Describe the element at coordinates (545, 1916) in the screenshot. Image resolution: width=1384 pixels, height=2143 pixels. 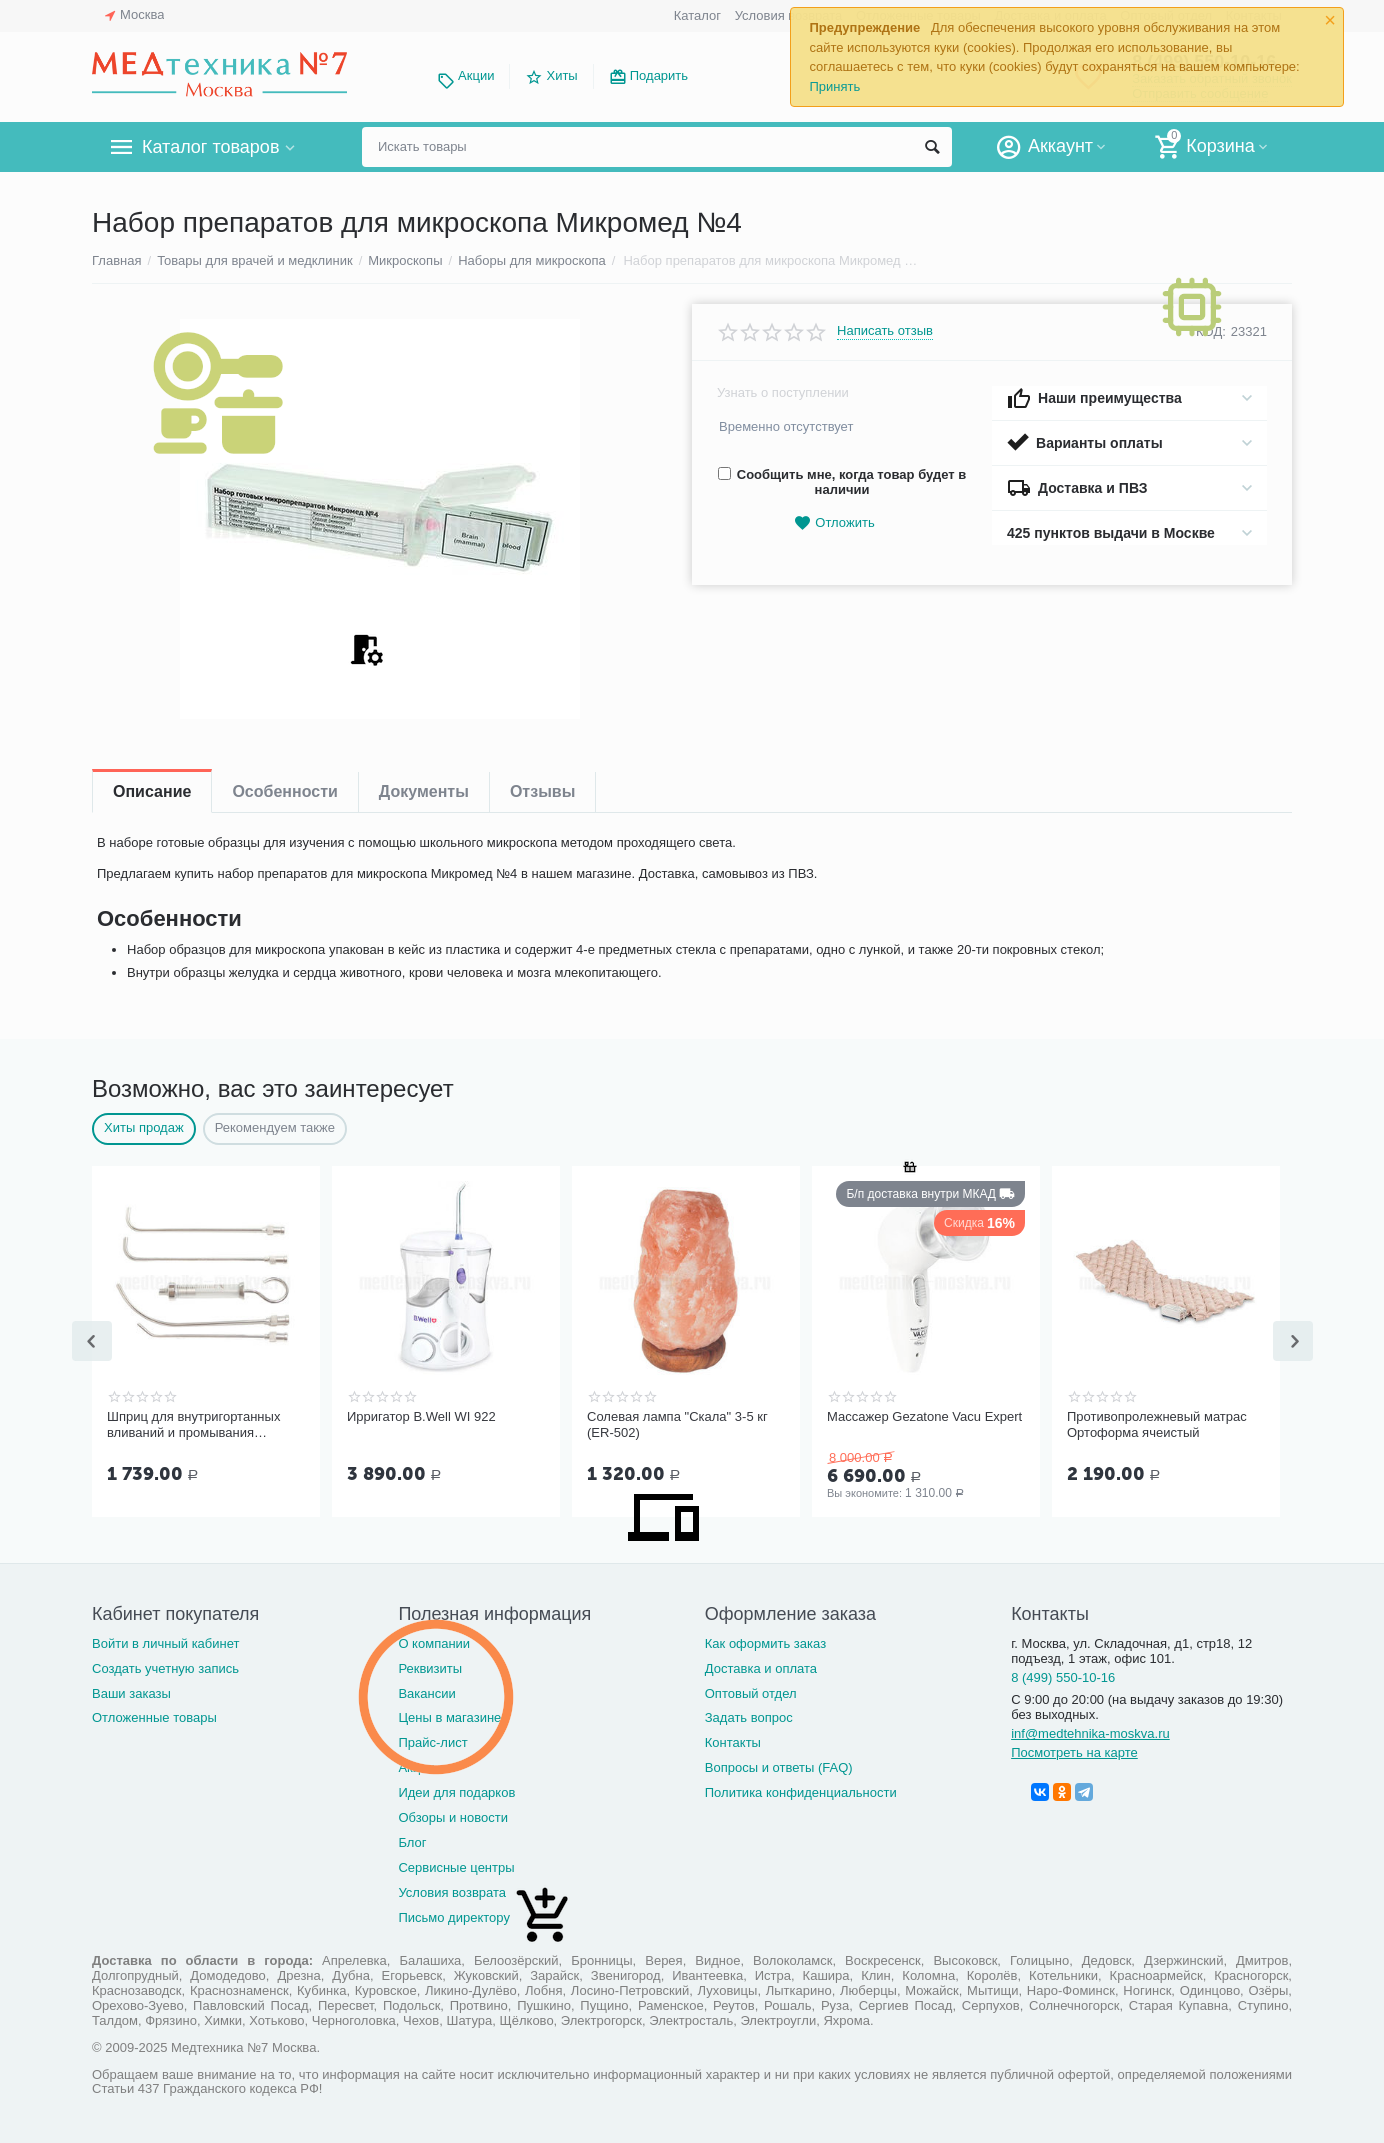
I see `add item to shopping cart` at that location.